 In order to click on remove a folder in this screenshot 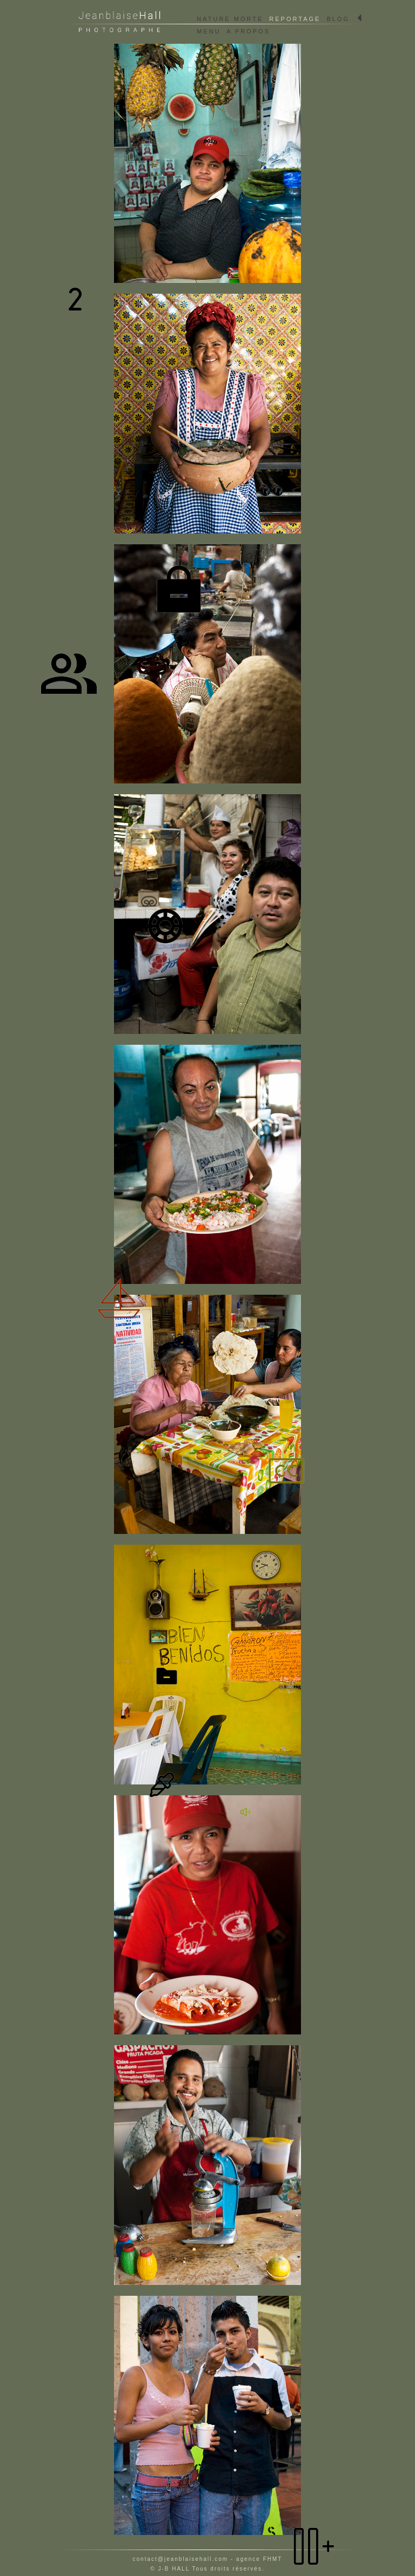, I will do `click(166, 1675)`.